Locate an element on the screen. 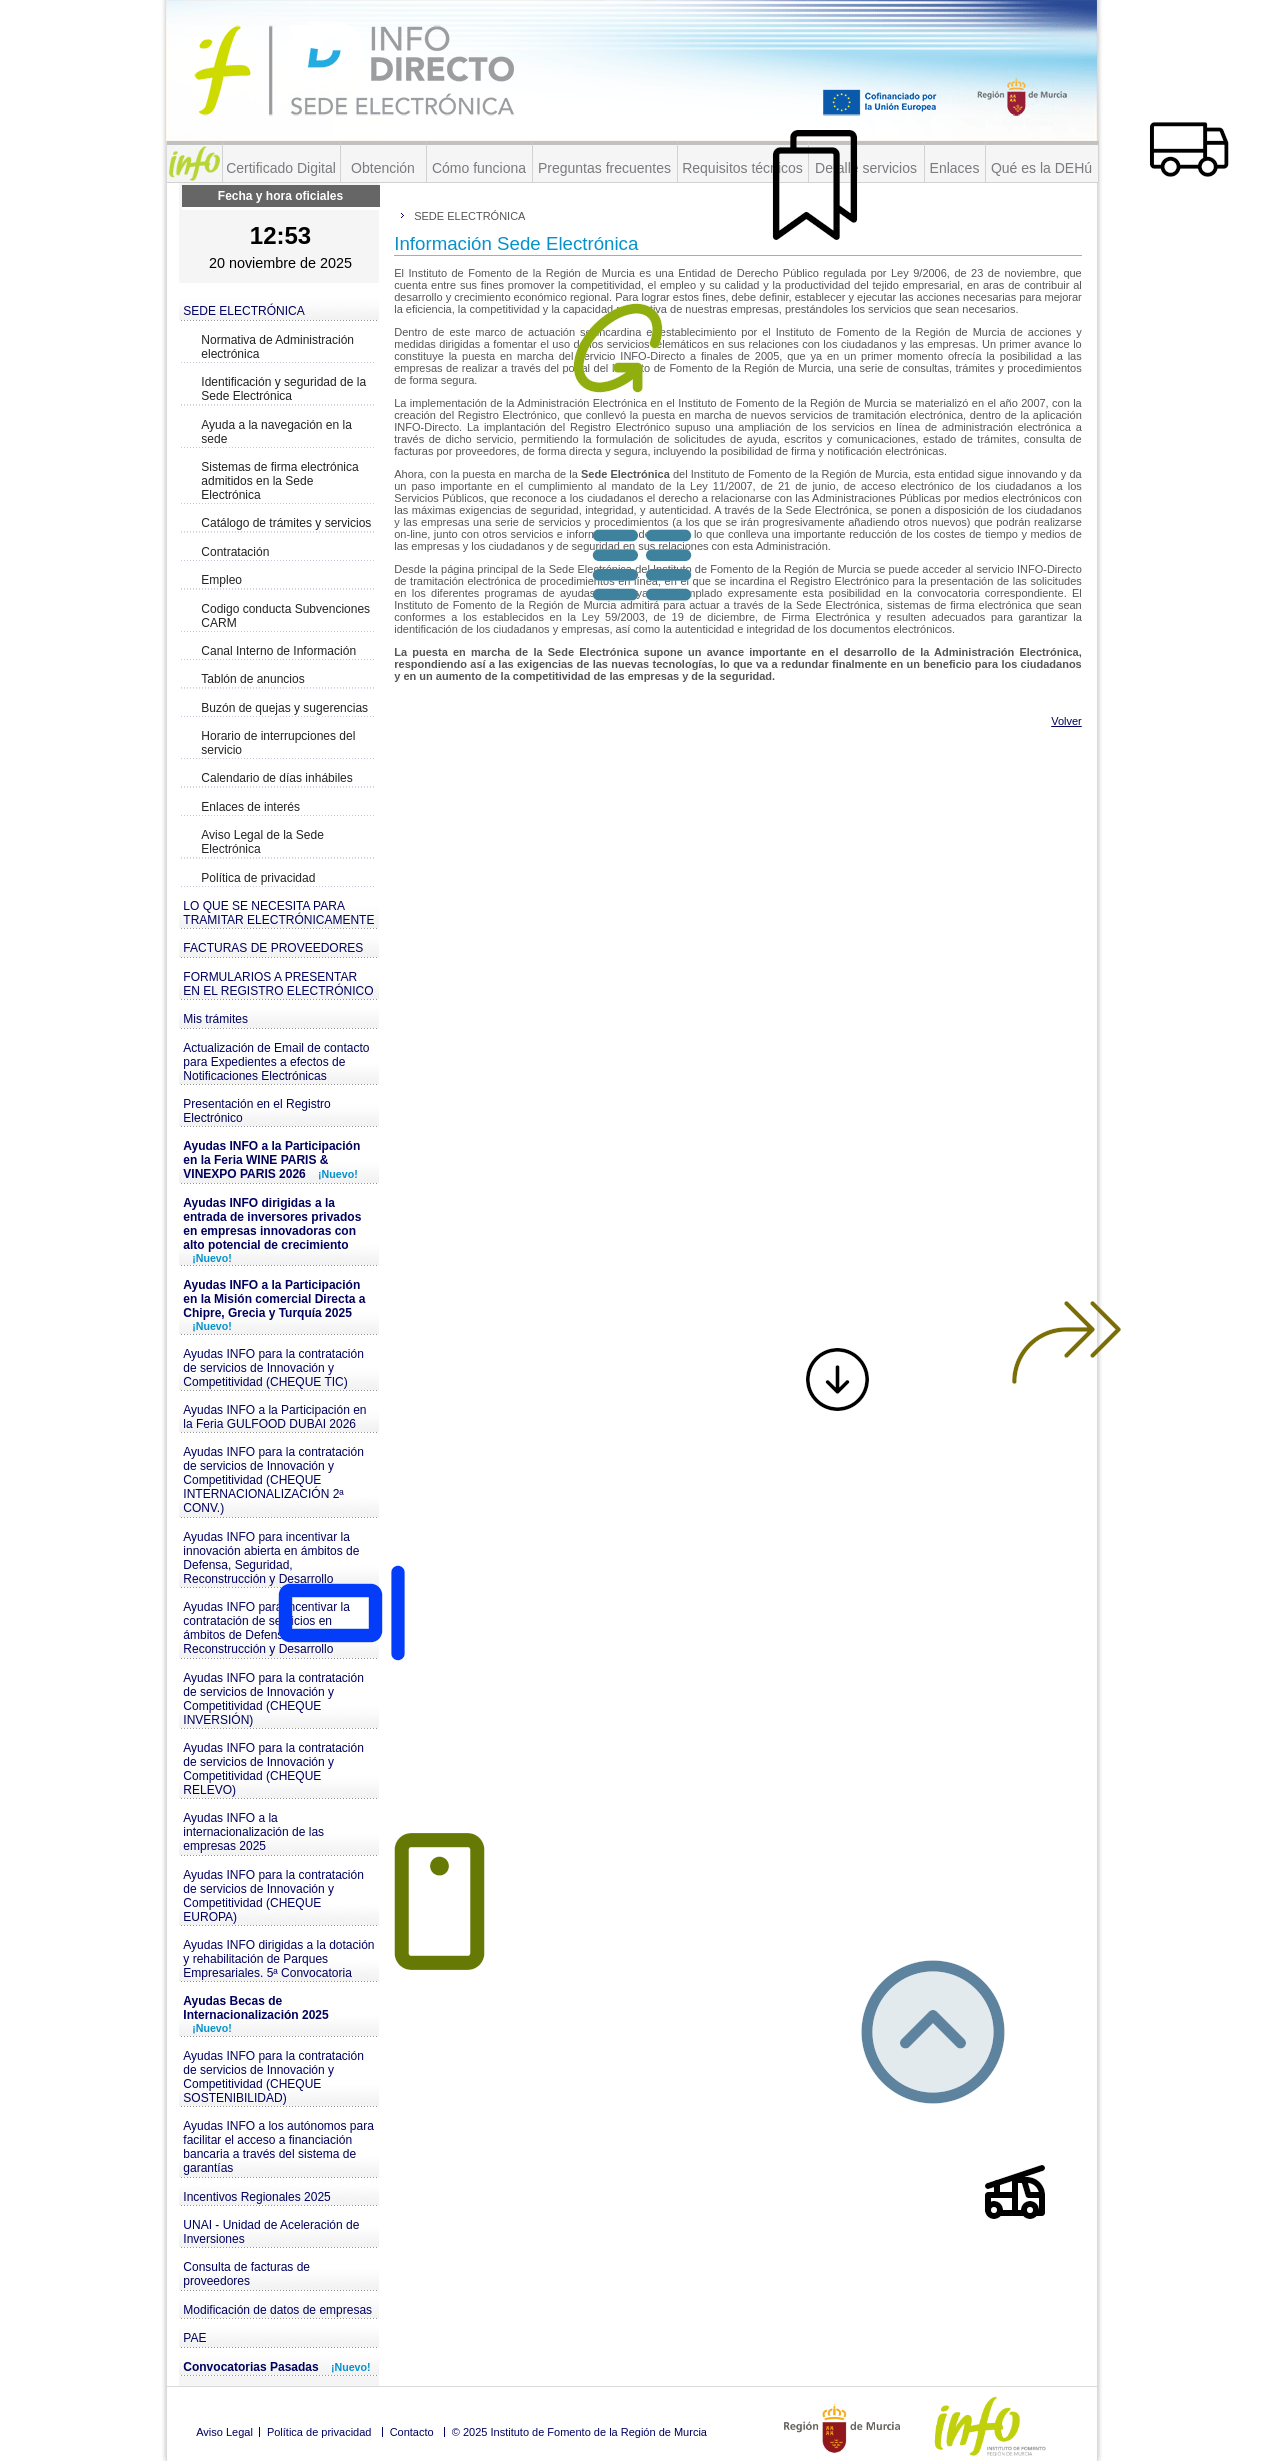  indicates emergency services or fire department is located at coordinates (1015, 2195).